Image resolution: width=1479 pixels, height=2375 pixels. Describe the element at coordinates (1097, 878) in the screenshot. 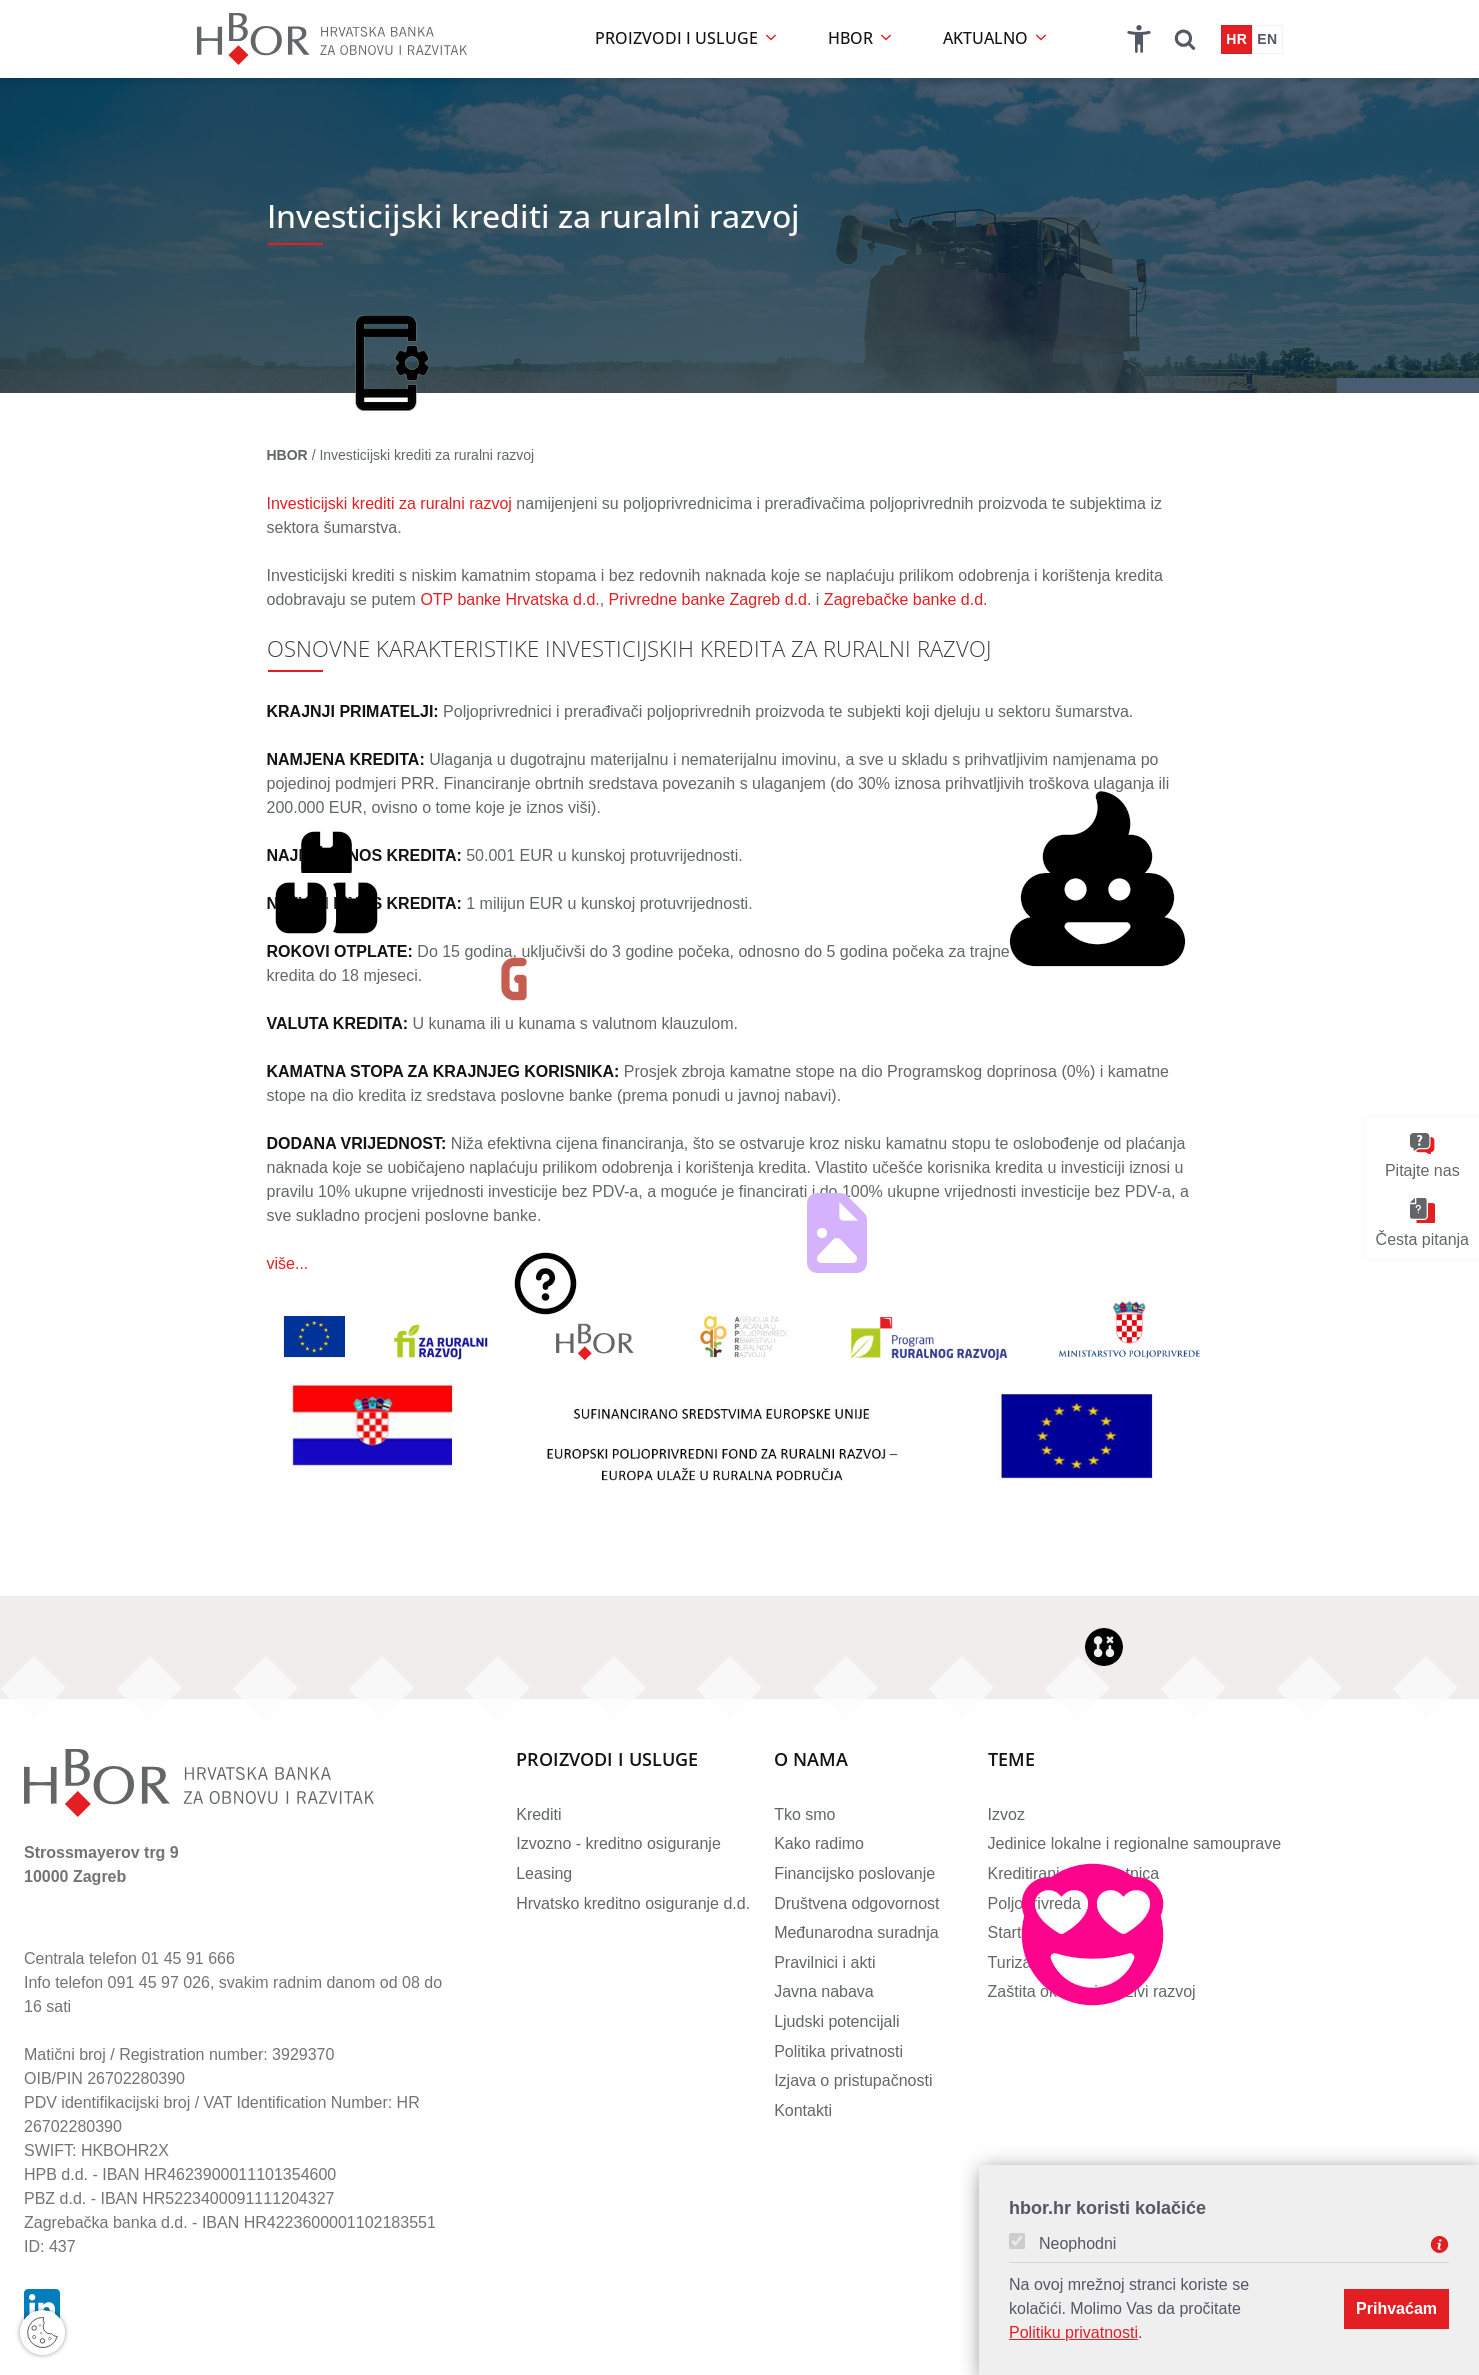

I see `add a poop emoji reaction` at that location.